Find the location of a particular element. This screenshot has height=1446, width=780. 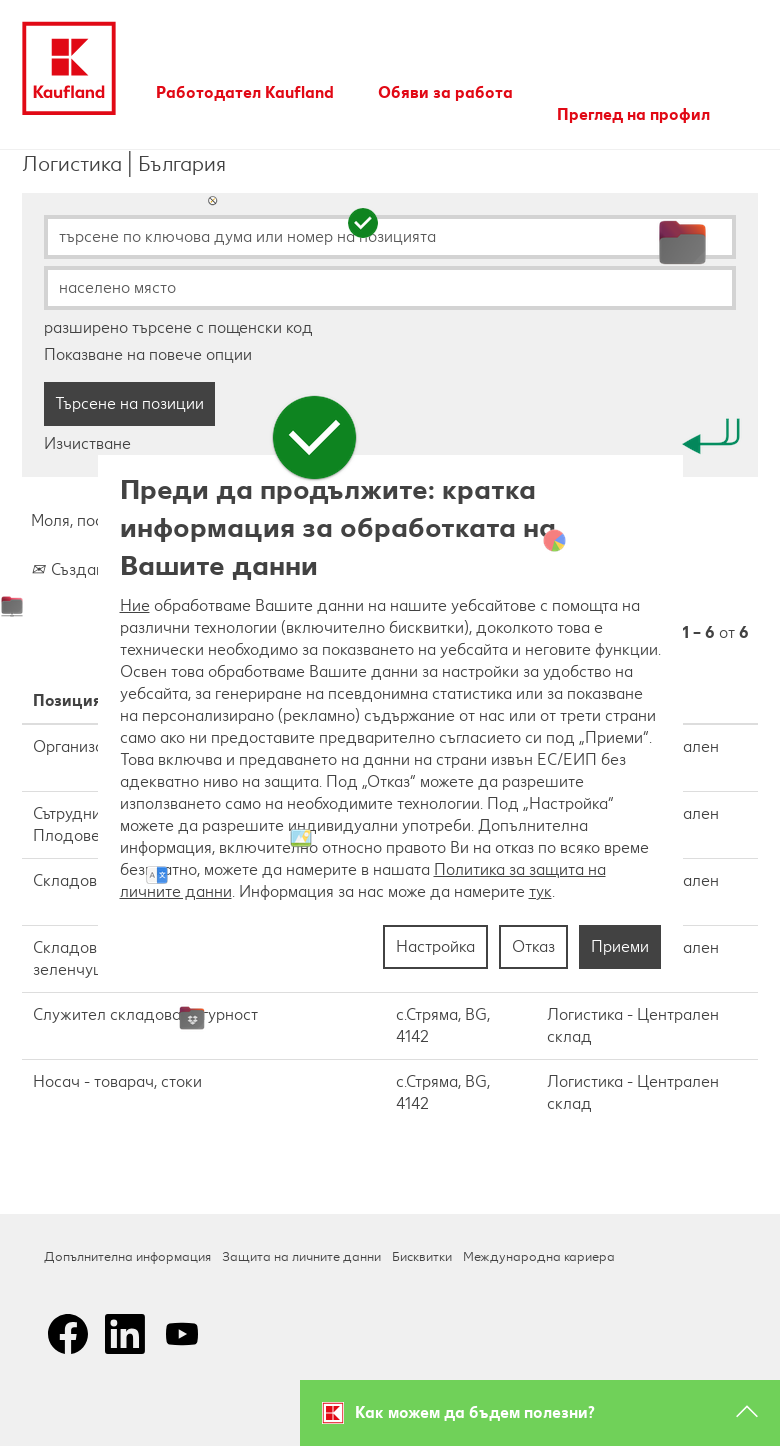

open graphics or image editing applications is located at coordinates (301, 838).